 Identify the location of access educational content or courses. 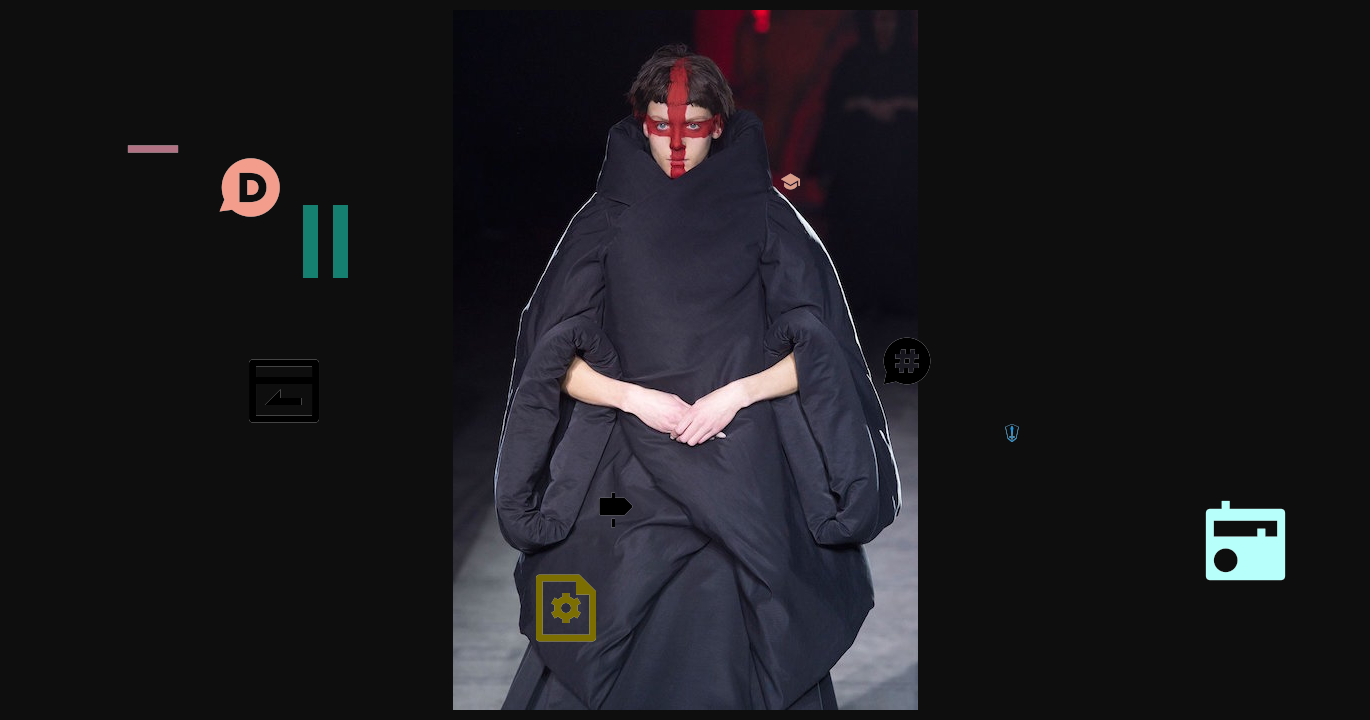
(790, 181).